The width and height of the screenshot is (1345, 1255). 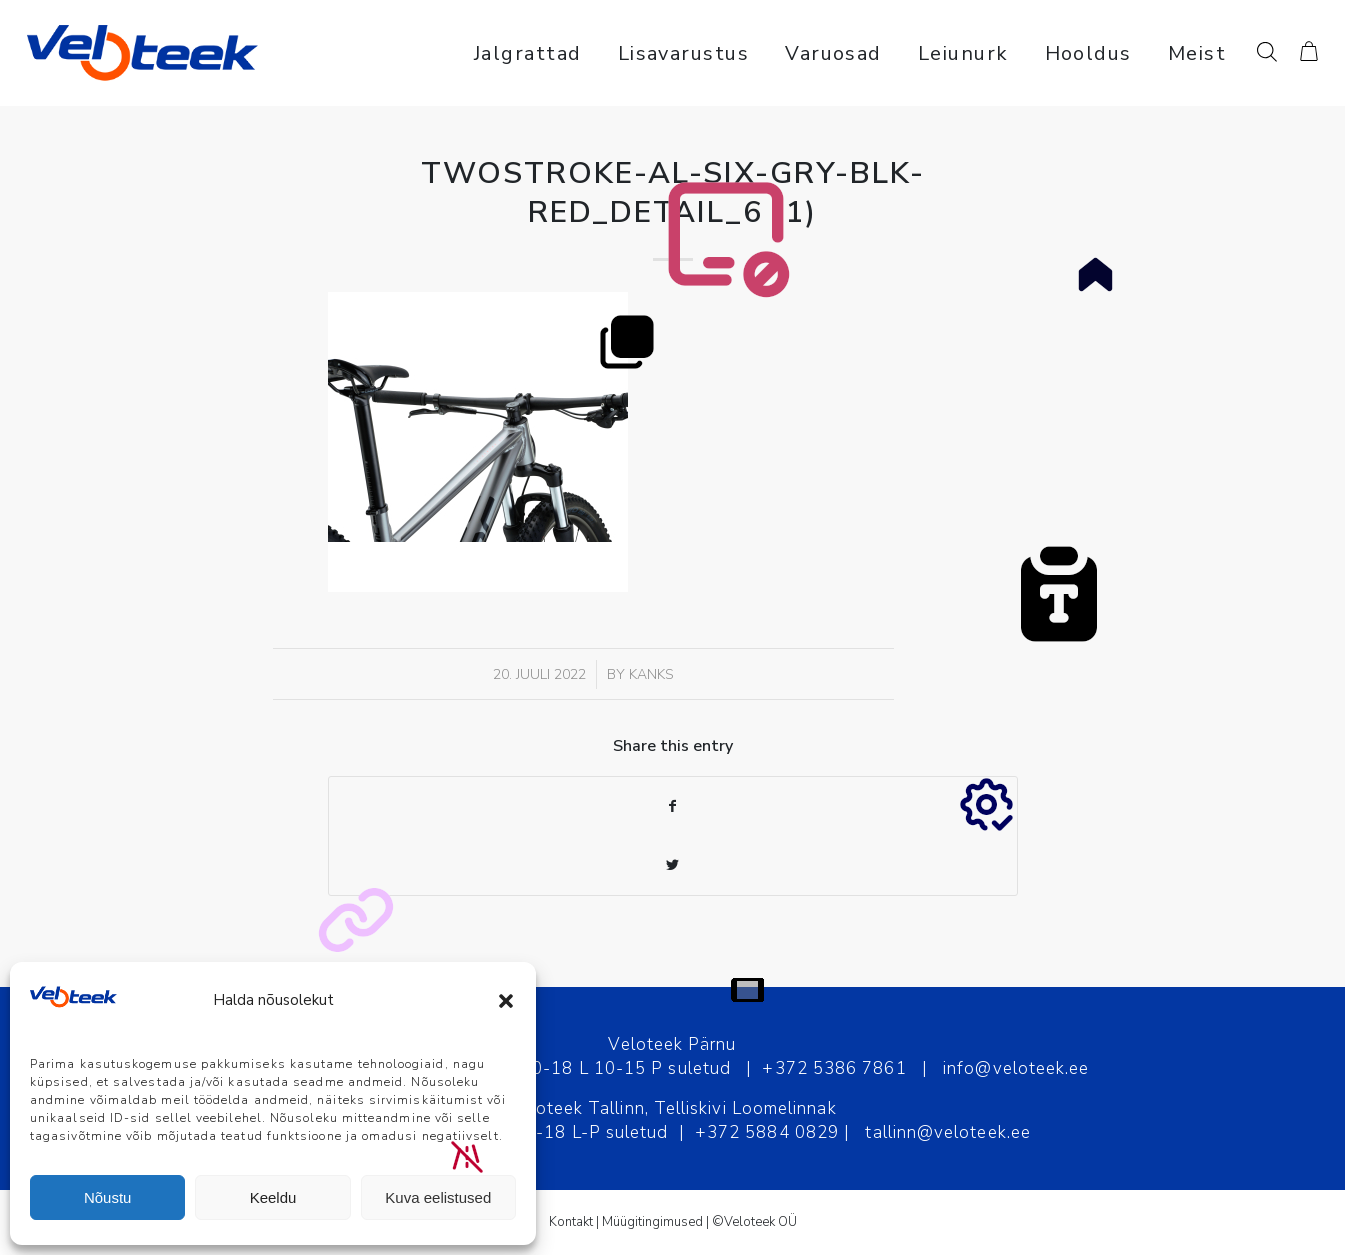 What do you see at coordinates (1059, 594) in the screenshot?
I see `access copied text formatting options` at bounding box center [1059, 594].